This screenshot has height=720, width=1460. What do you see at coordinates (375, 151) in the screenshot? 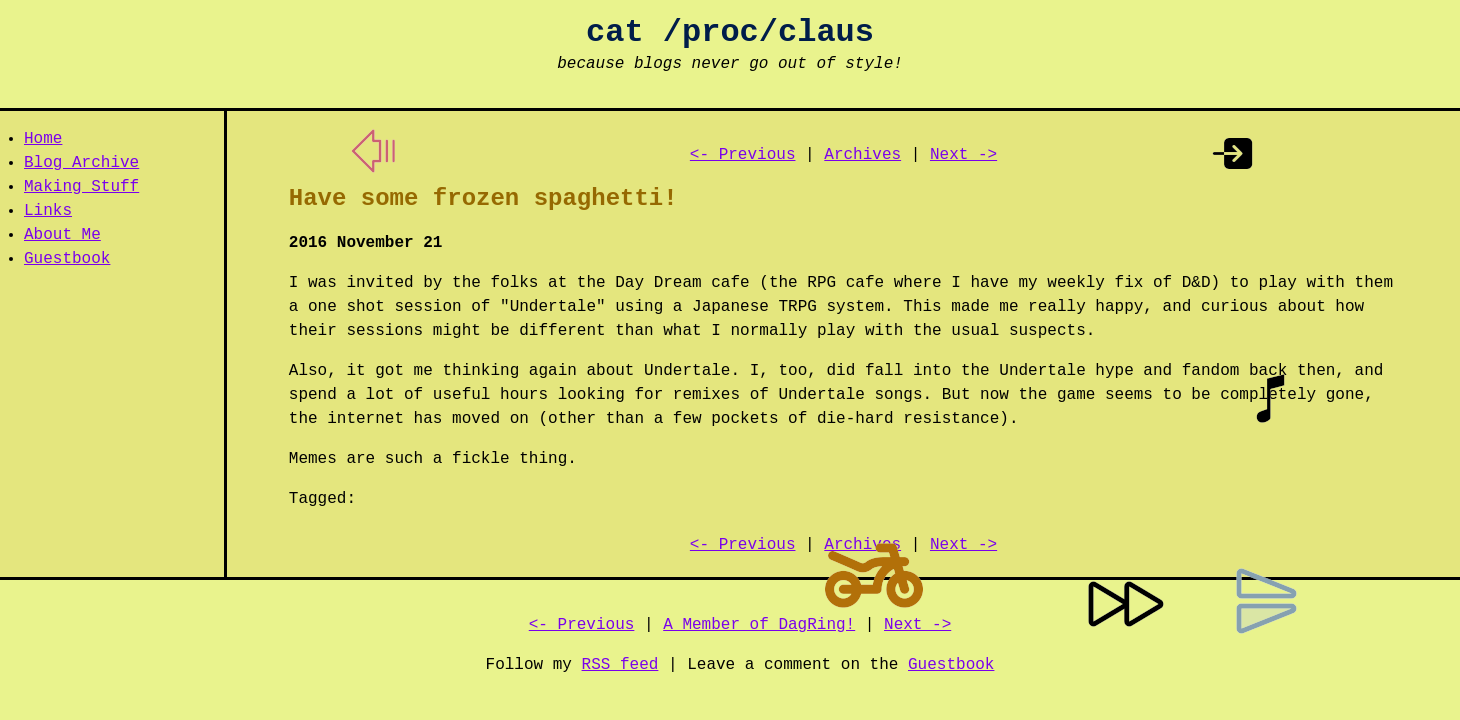
I see `go back multiple steps` at bounding box center [375, 151].